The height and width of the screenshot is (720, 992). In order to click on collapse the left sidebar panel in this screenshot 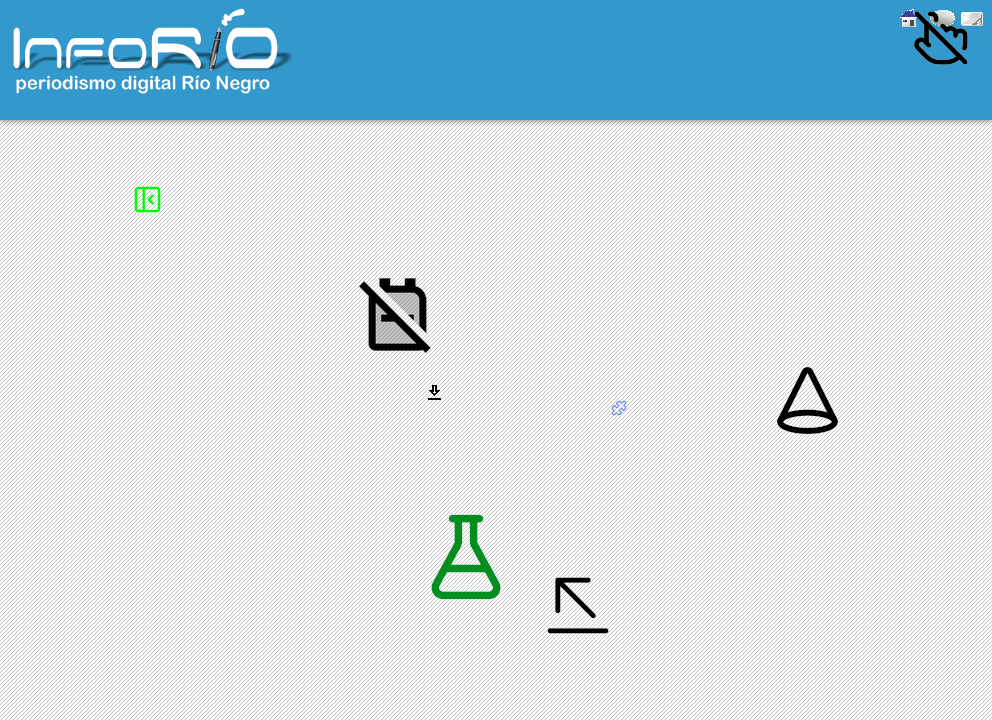, I will do `click(147, 199)`.